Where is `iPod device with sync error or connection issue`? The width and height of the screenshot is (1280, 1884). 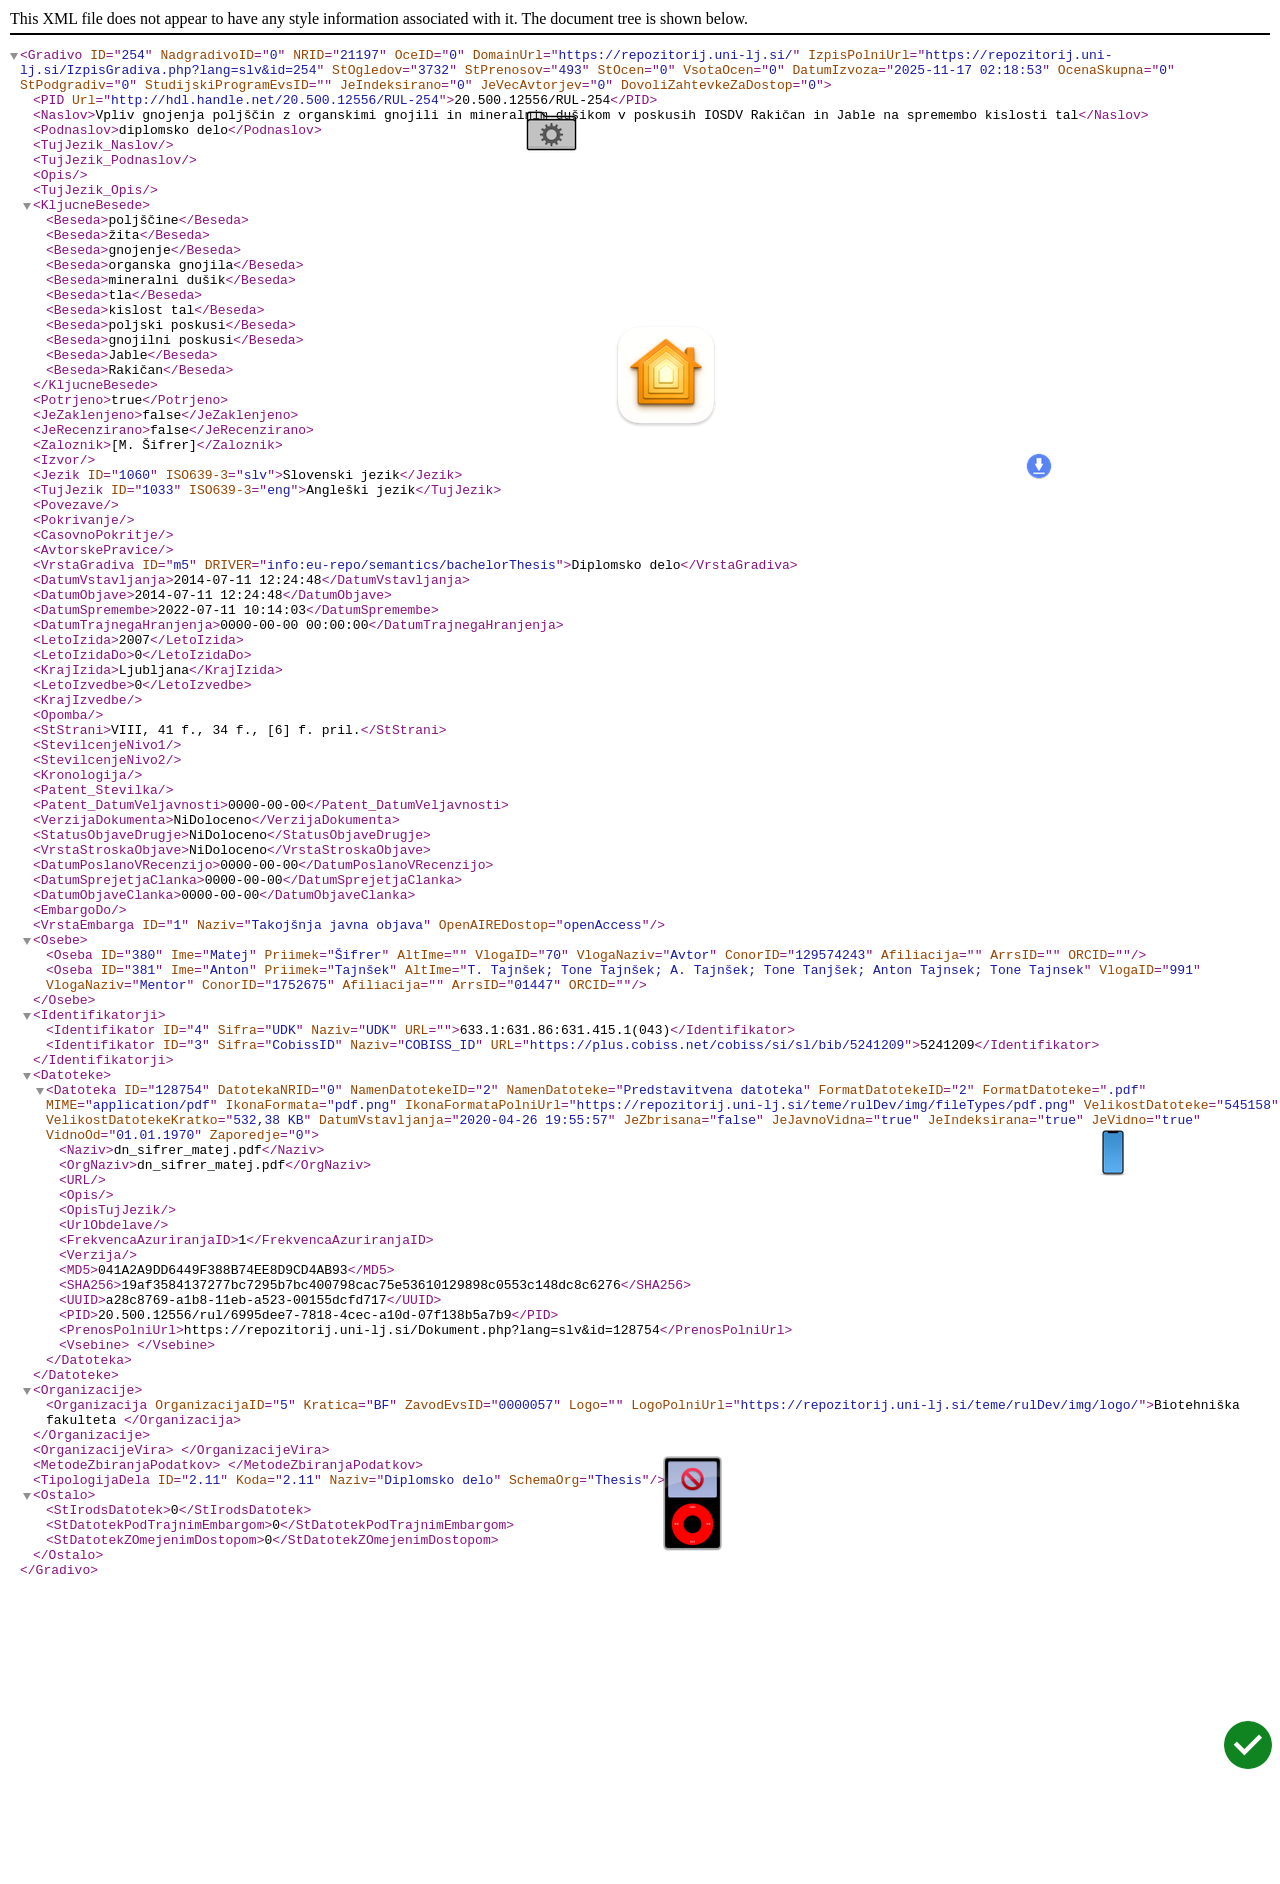
iPod device with sync error or connection issue is located at coordinates (692, 1503).